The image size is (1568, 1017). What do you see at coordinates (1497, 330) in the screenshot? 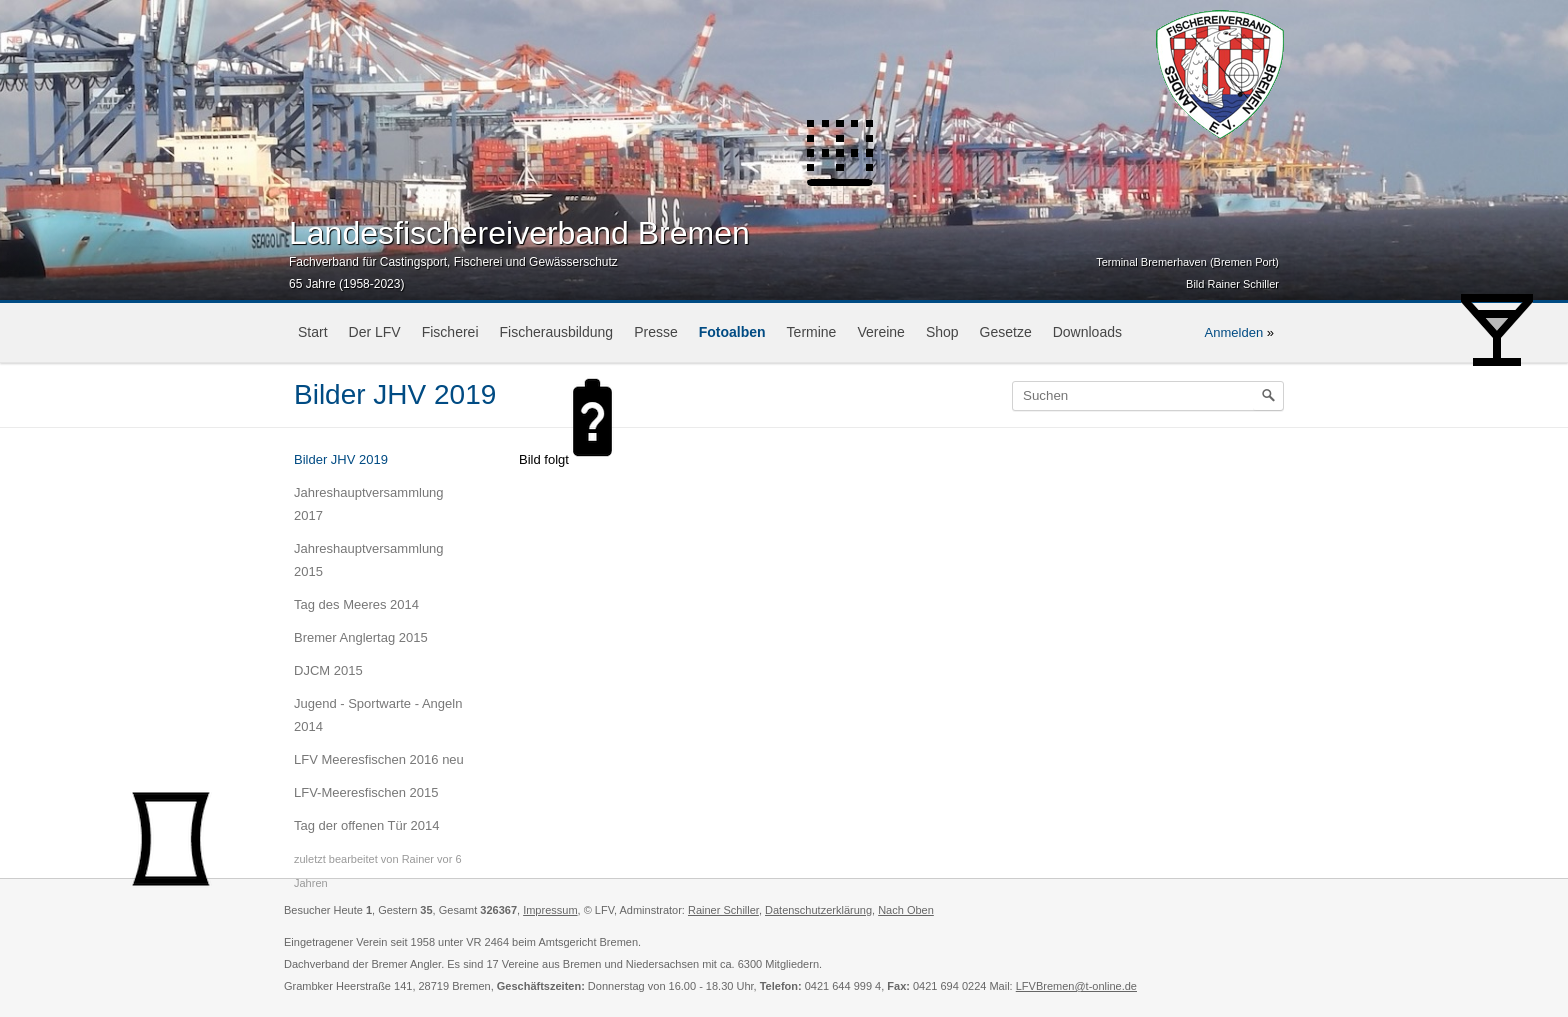
I see `find nearby bars or nightlife` at bounding box center [1497, 330].